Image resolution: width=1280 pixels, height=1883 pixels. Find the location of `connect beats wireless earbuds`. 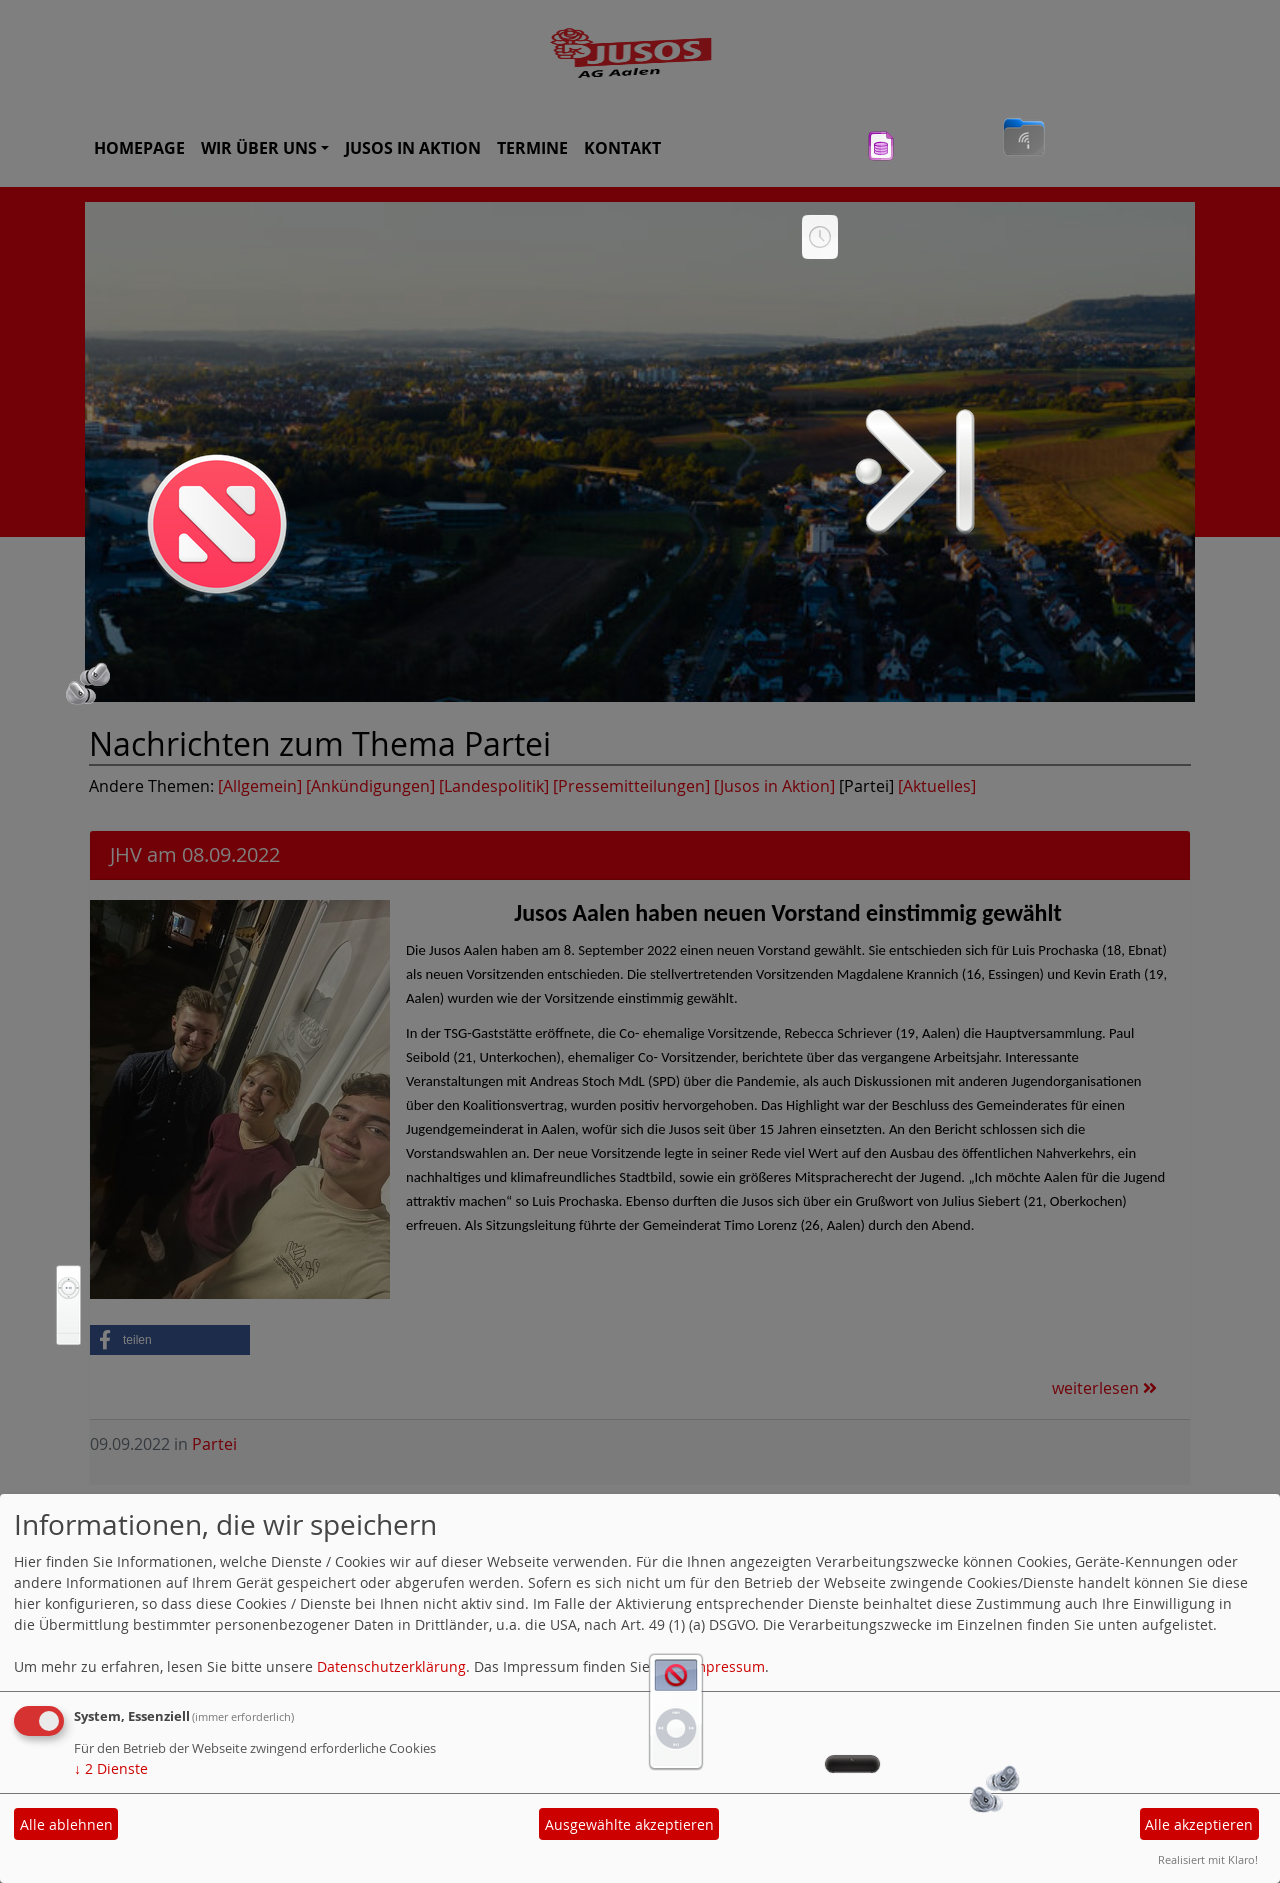

connect beats wireless earbuds is located at coordinates (994, 1789).